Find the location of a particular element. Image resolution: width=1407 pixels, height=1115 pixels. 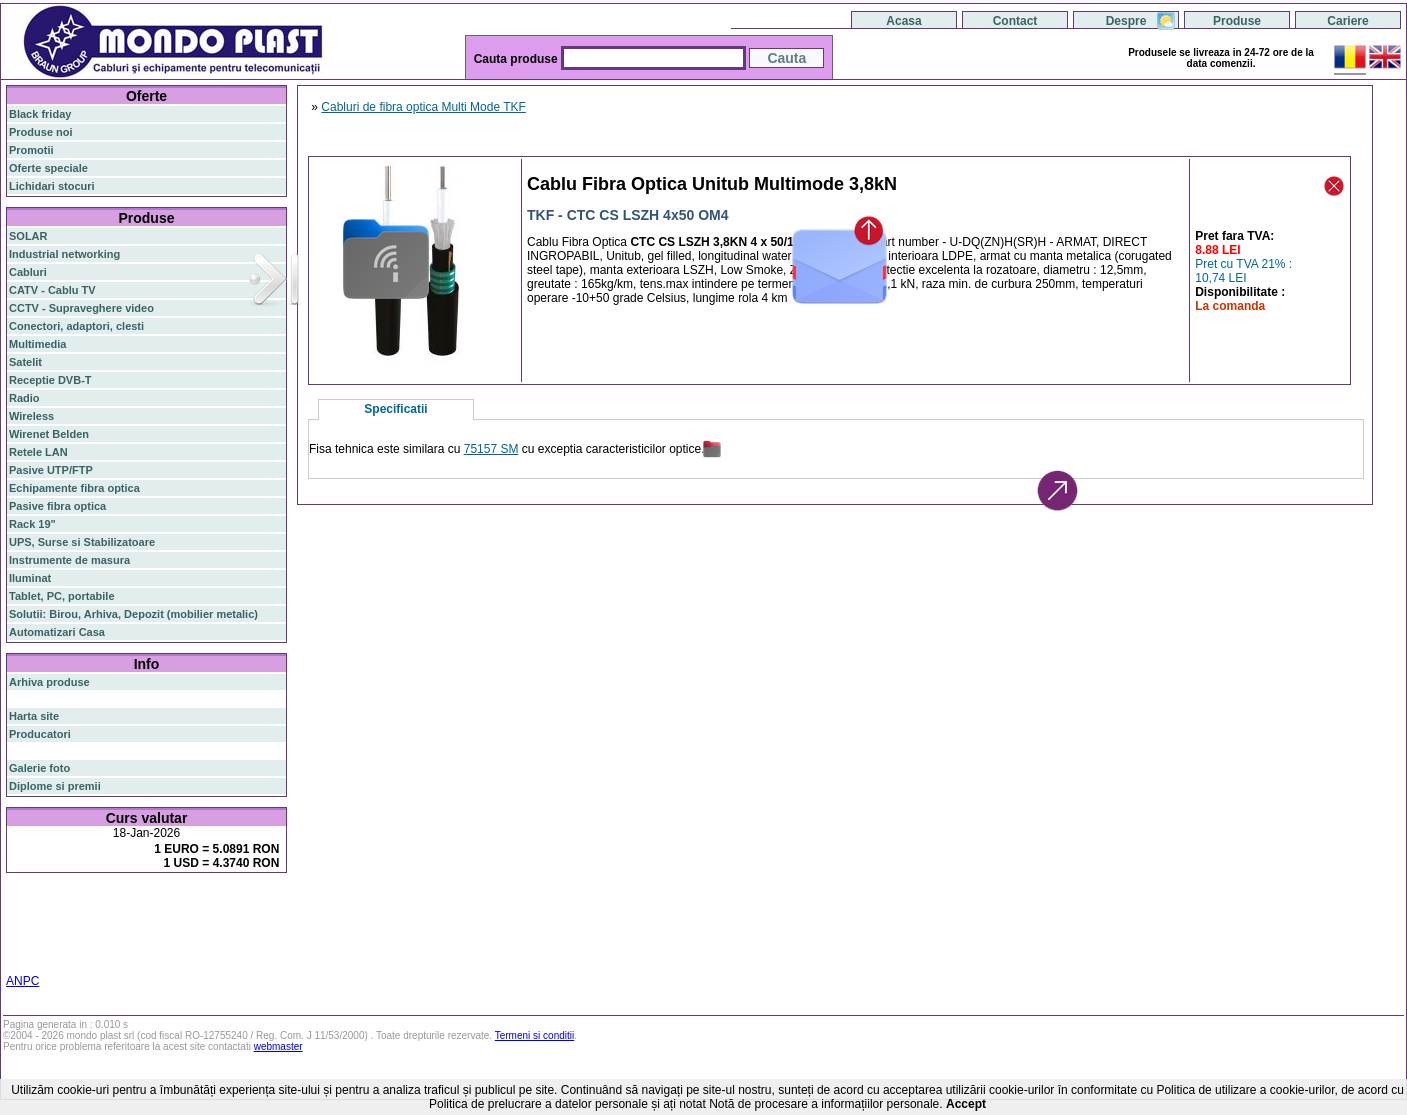

drop files here to move them into this folder is located at coordinates (712, 449).